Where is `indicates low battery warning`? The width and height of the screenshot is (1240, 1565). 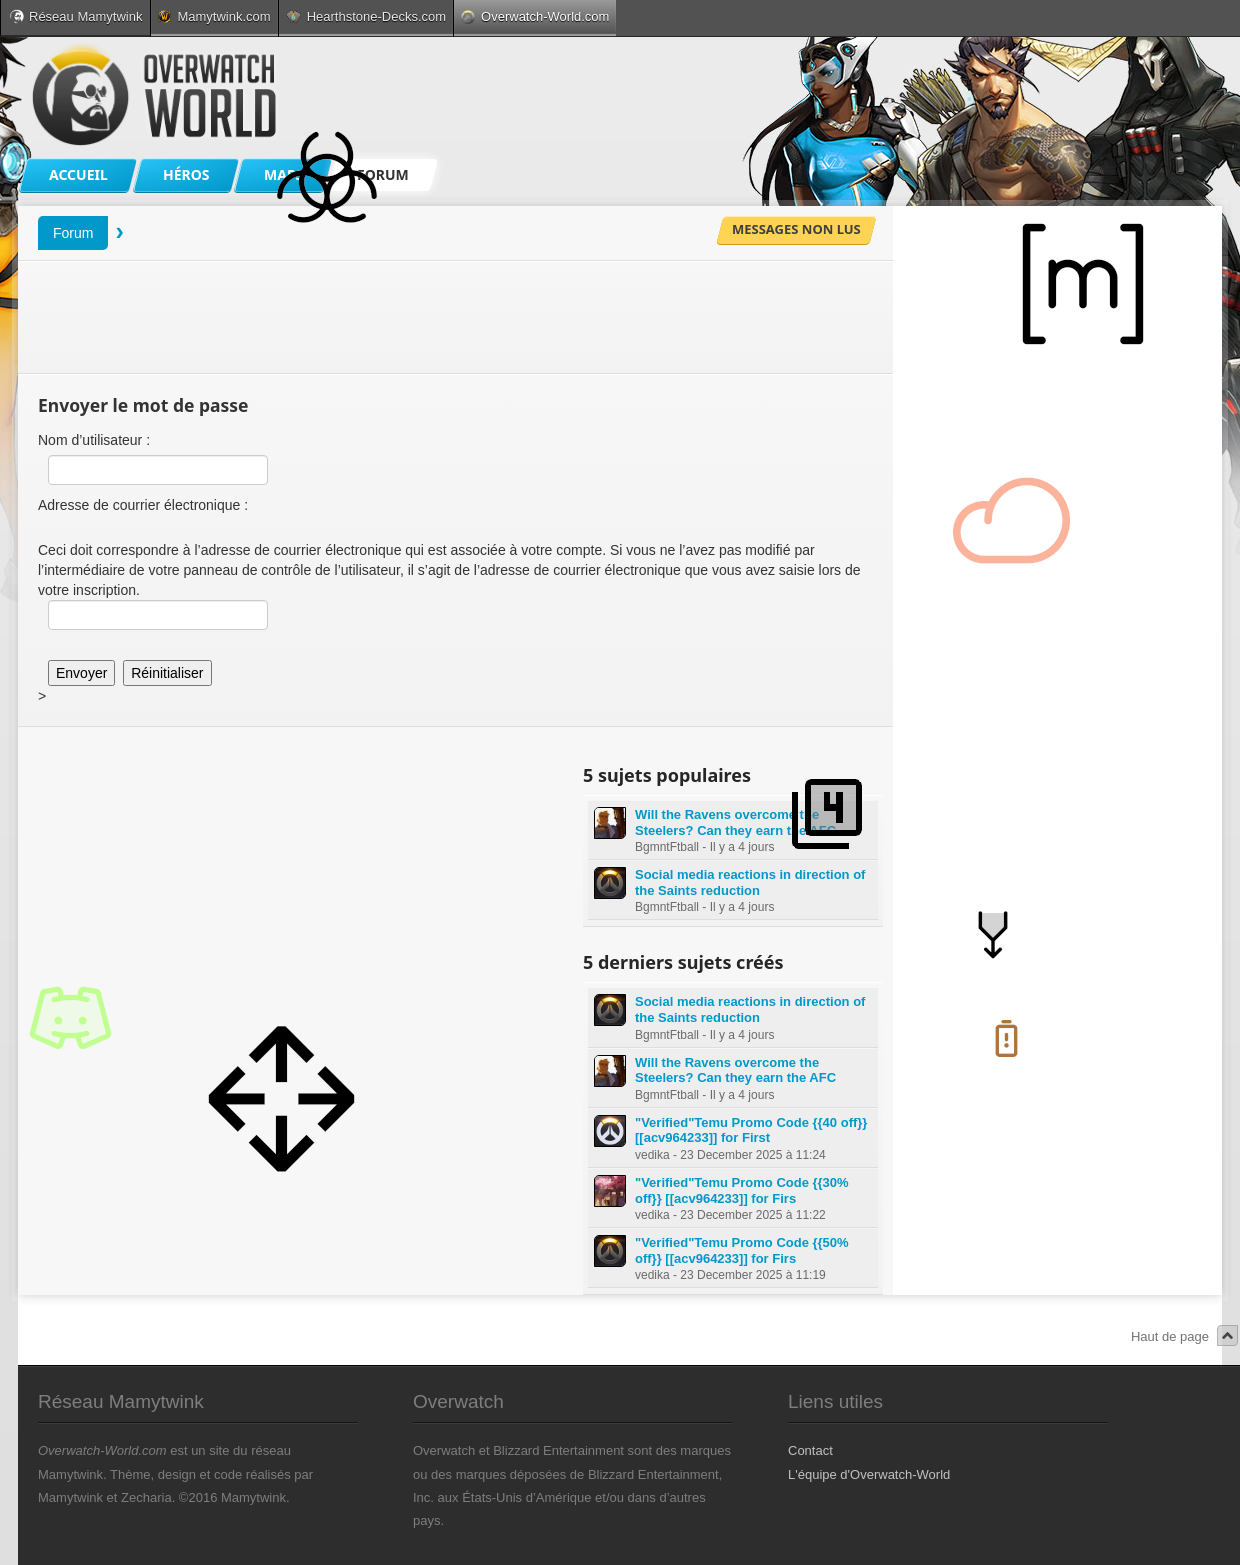 indicates low battery warning is located at coordinates (1006, 1038).